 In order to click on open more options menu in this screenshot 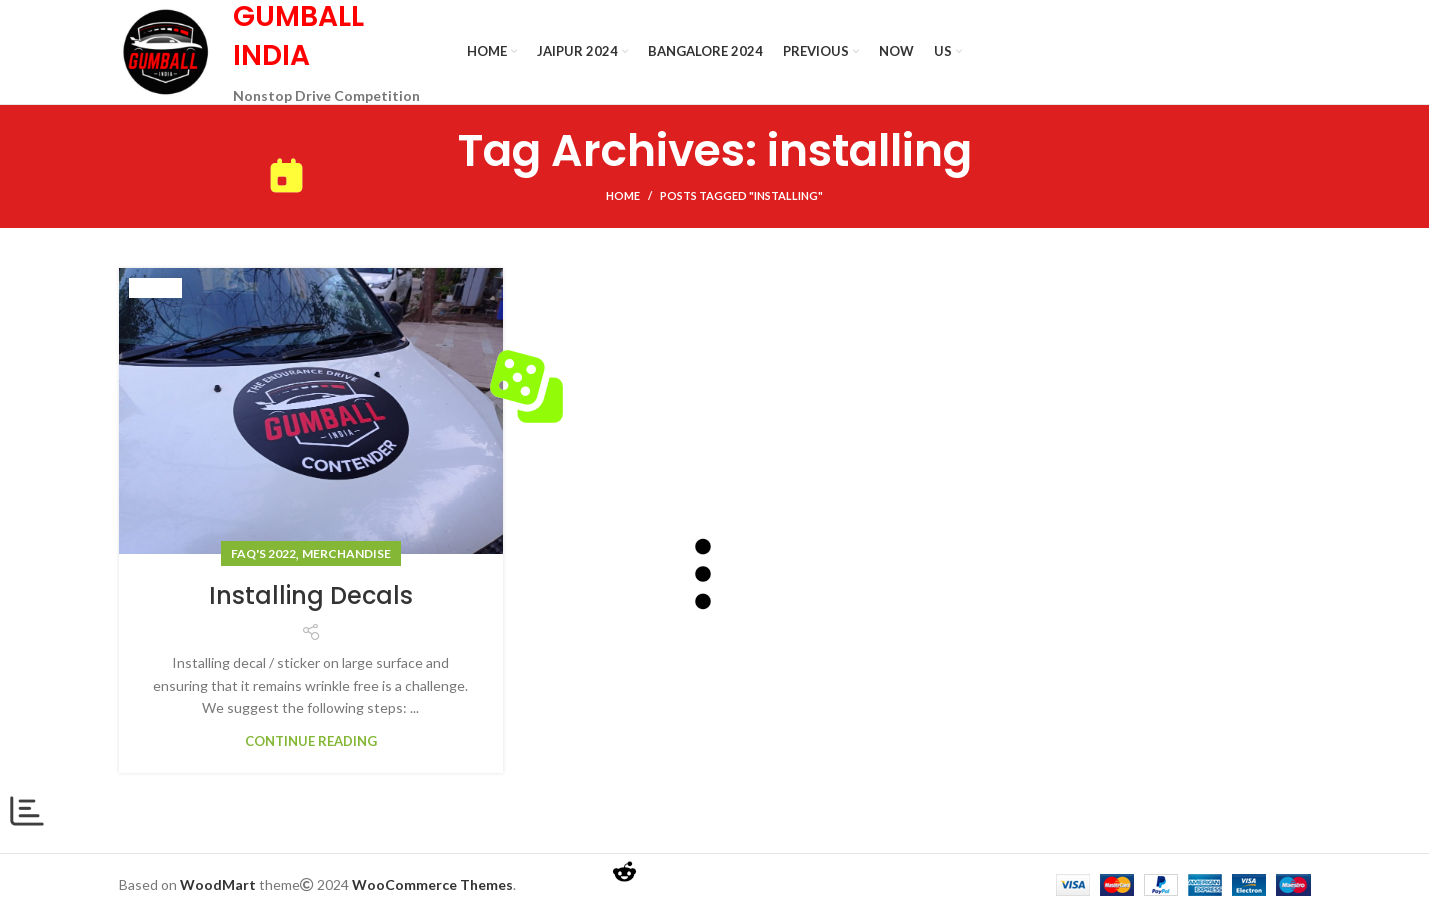, I will do `click(703, 574)`.